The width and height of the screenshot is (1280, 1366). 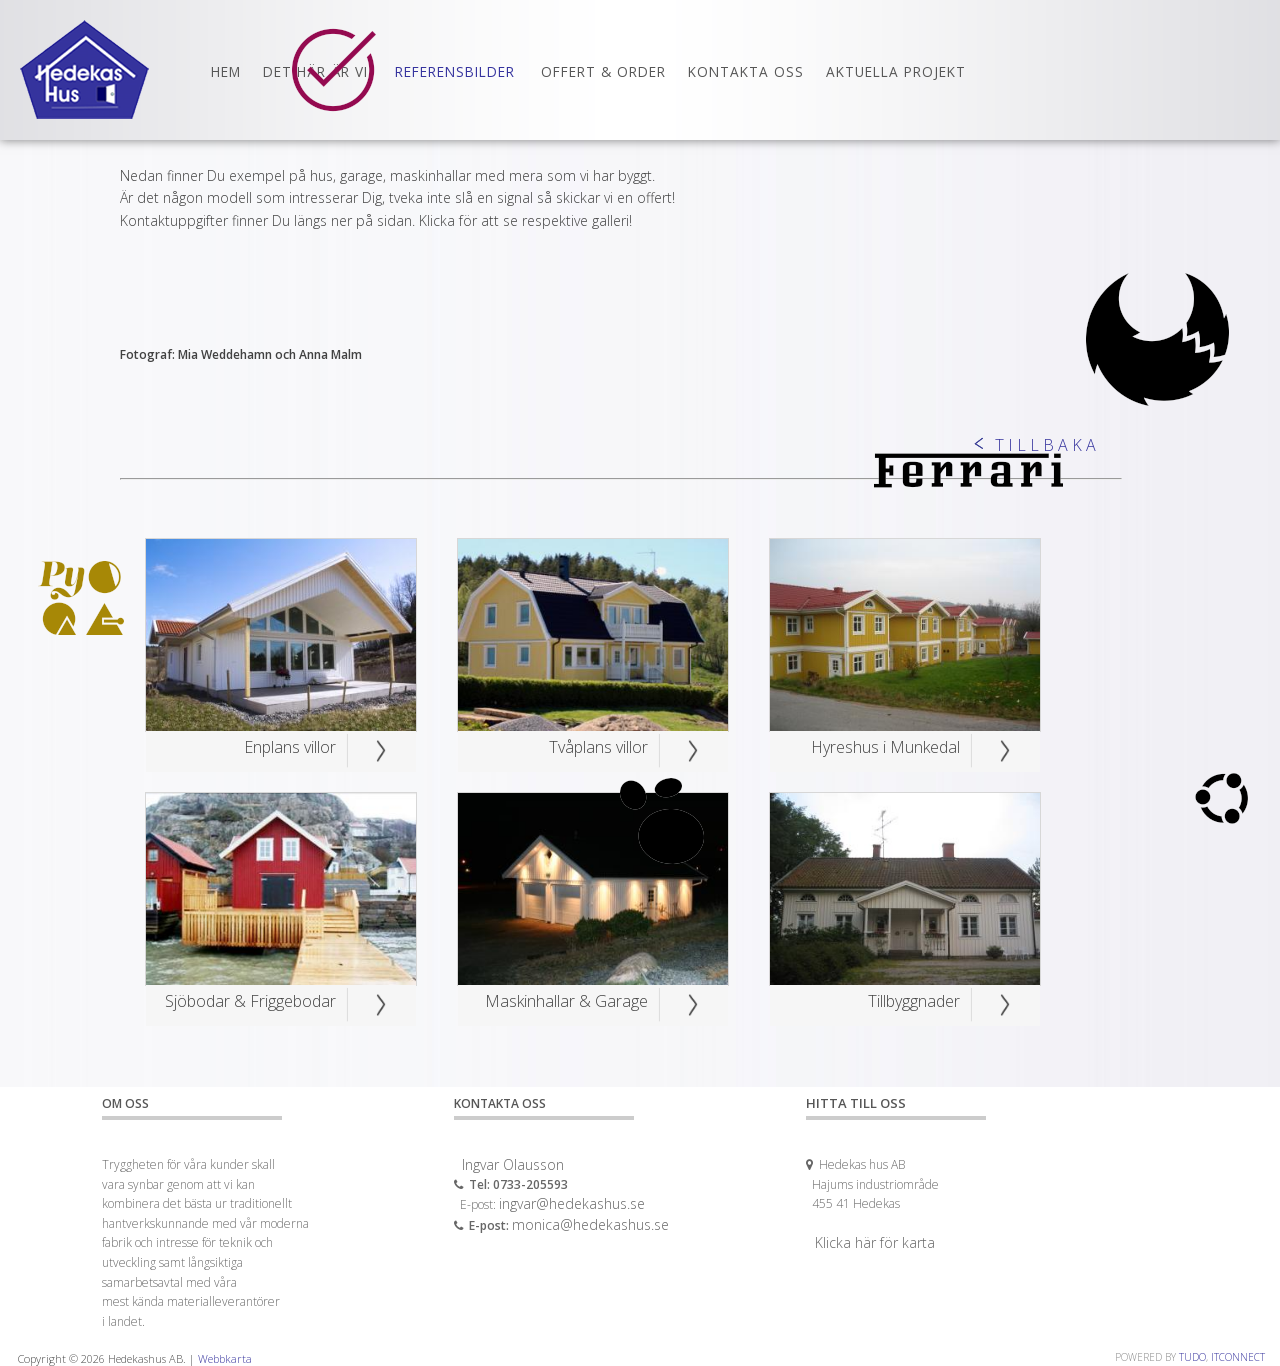 What do you see at coordinates (81, 598) in the screenshot?
I see `pycqa (python code quality authority) organization logo` at bounding box center [81, 598].